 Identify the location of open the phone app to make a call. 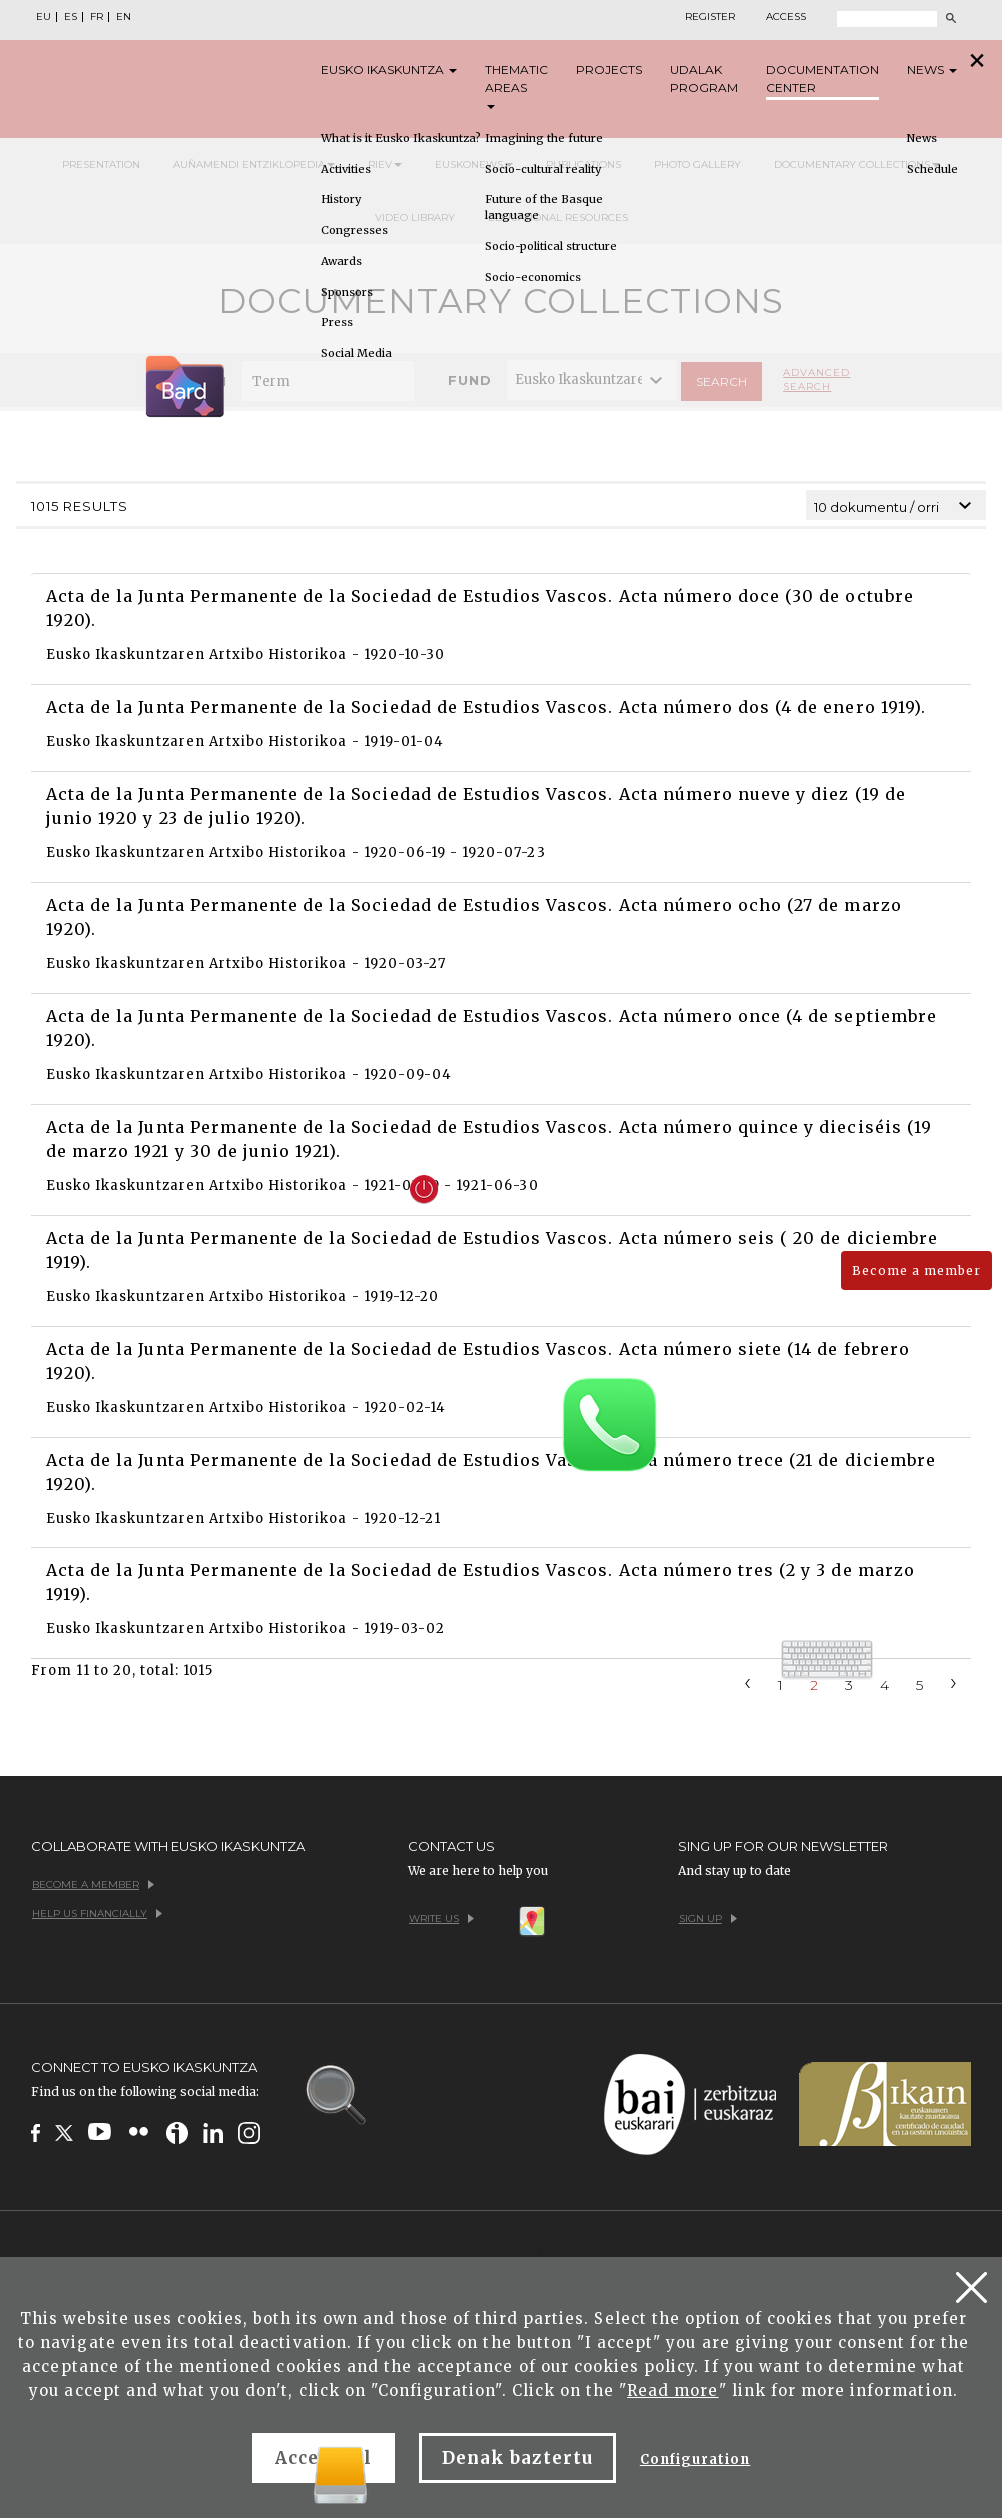
(609, 1424).